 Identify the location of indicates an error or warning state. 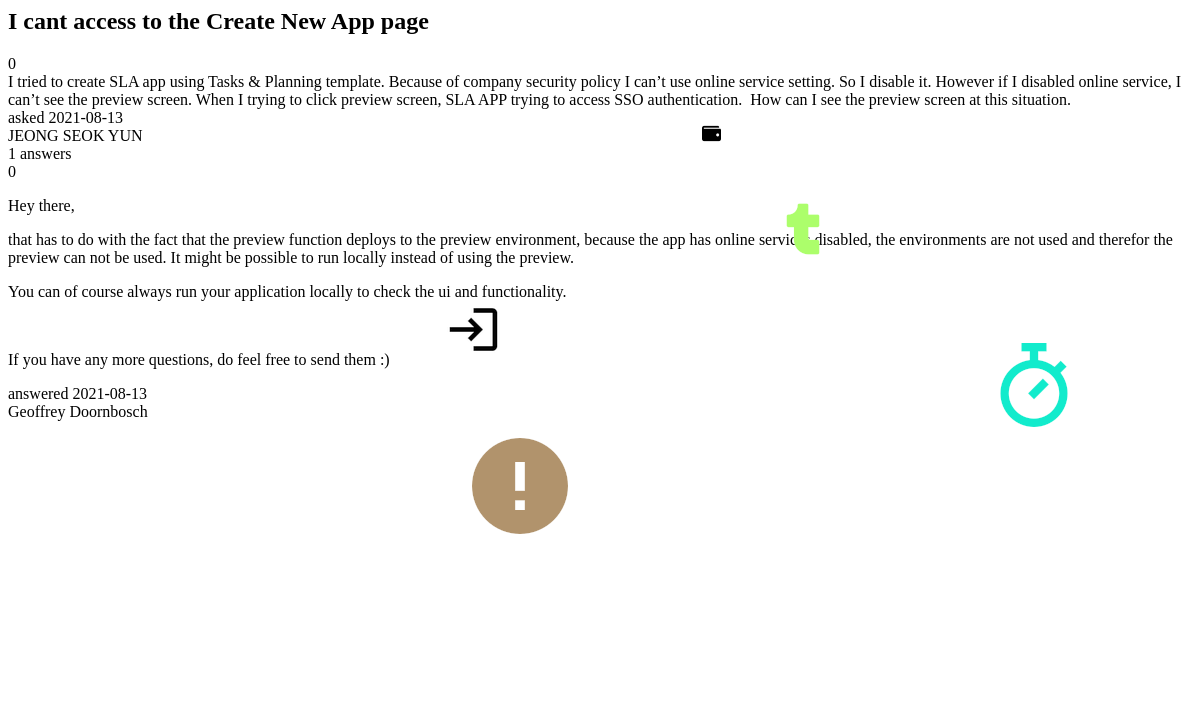
(520, 486).